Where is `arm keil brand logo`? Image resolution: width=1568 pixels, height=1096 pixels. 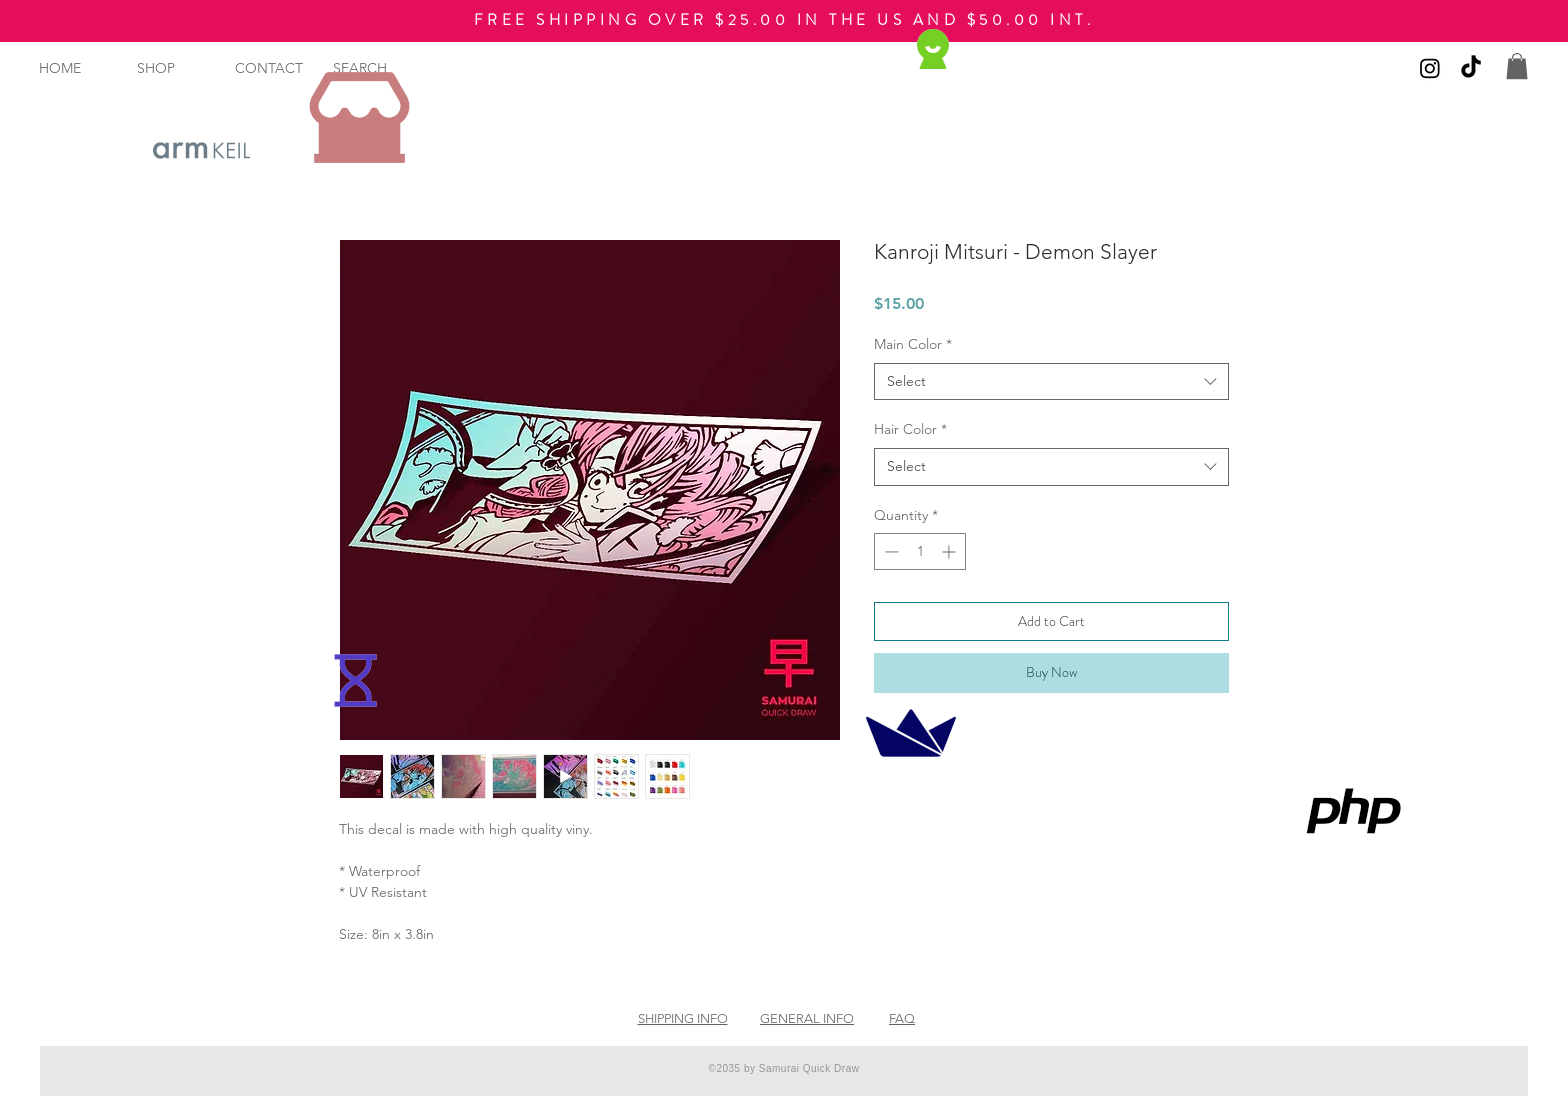 arm keil brand logo is located at coordinates (201, 150).